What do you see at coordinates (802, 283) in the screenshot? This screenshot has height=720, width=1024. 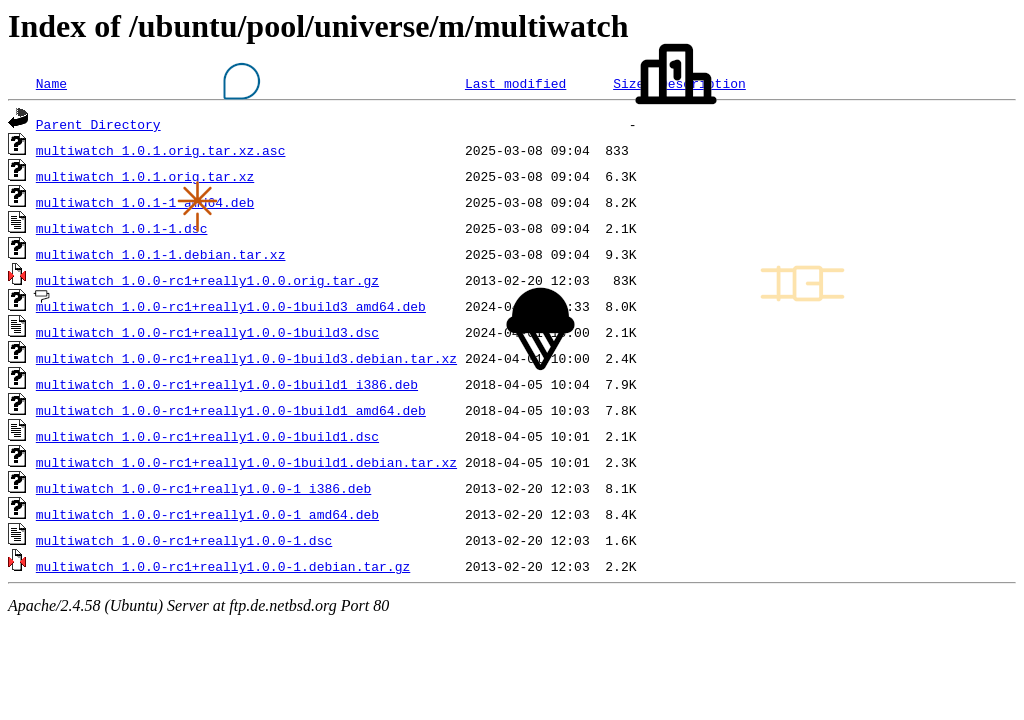 I see `adjust belt or strap settings` at bounding box center [802, 283].